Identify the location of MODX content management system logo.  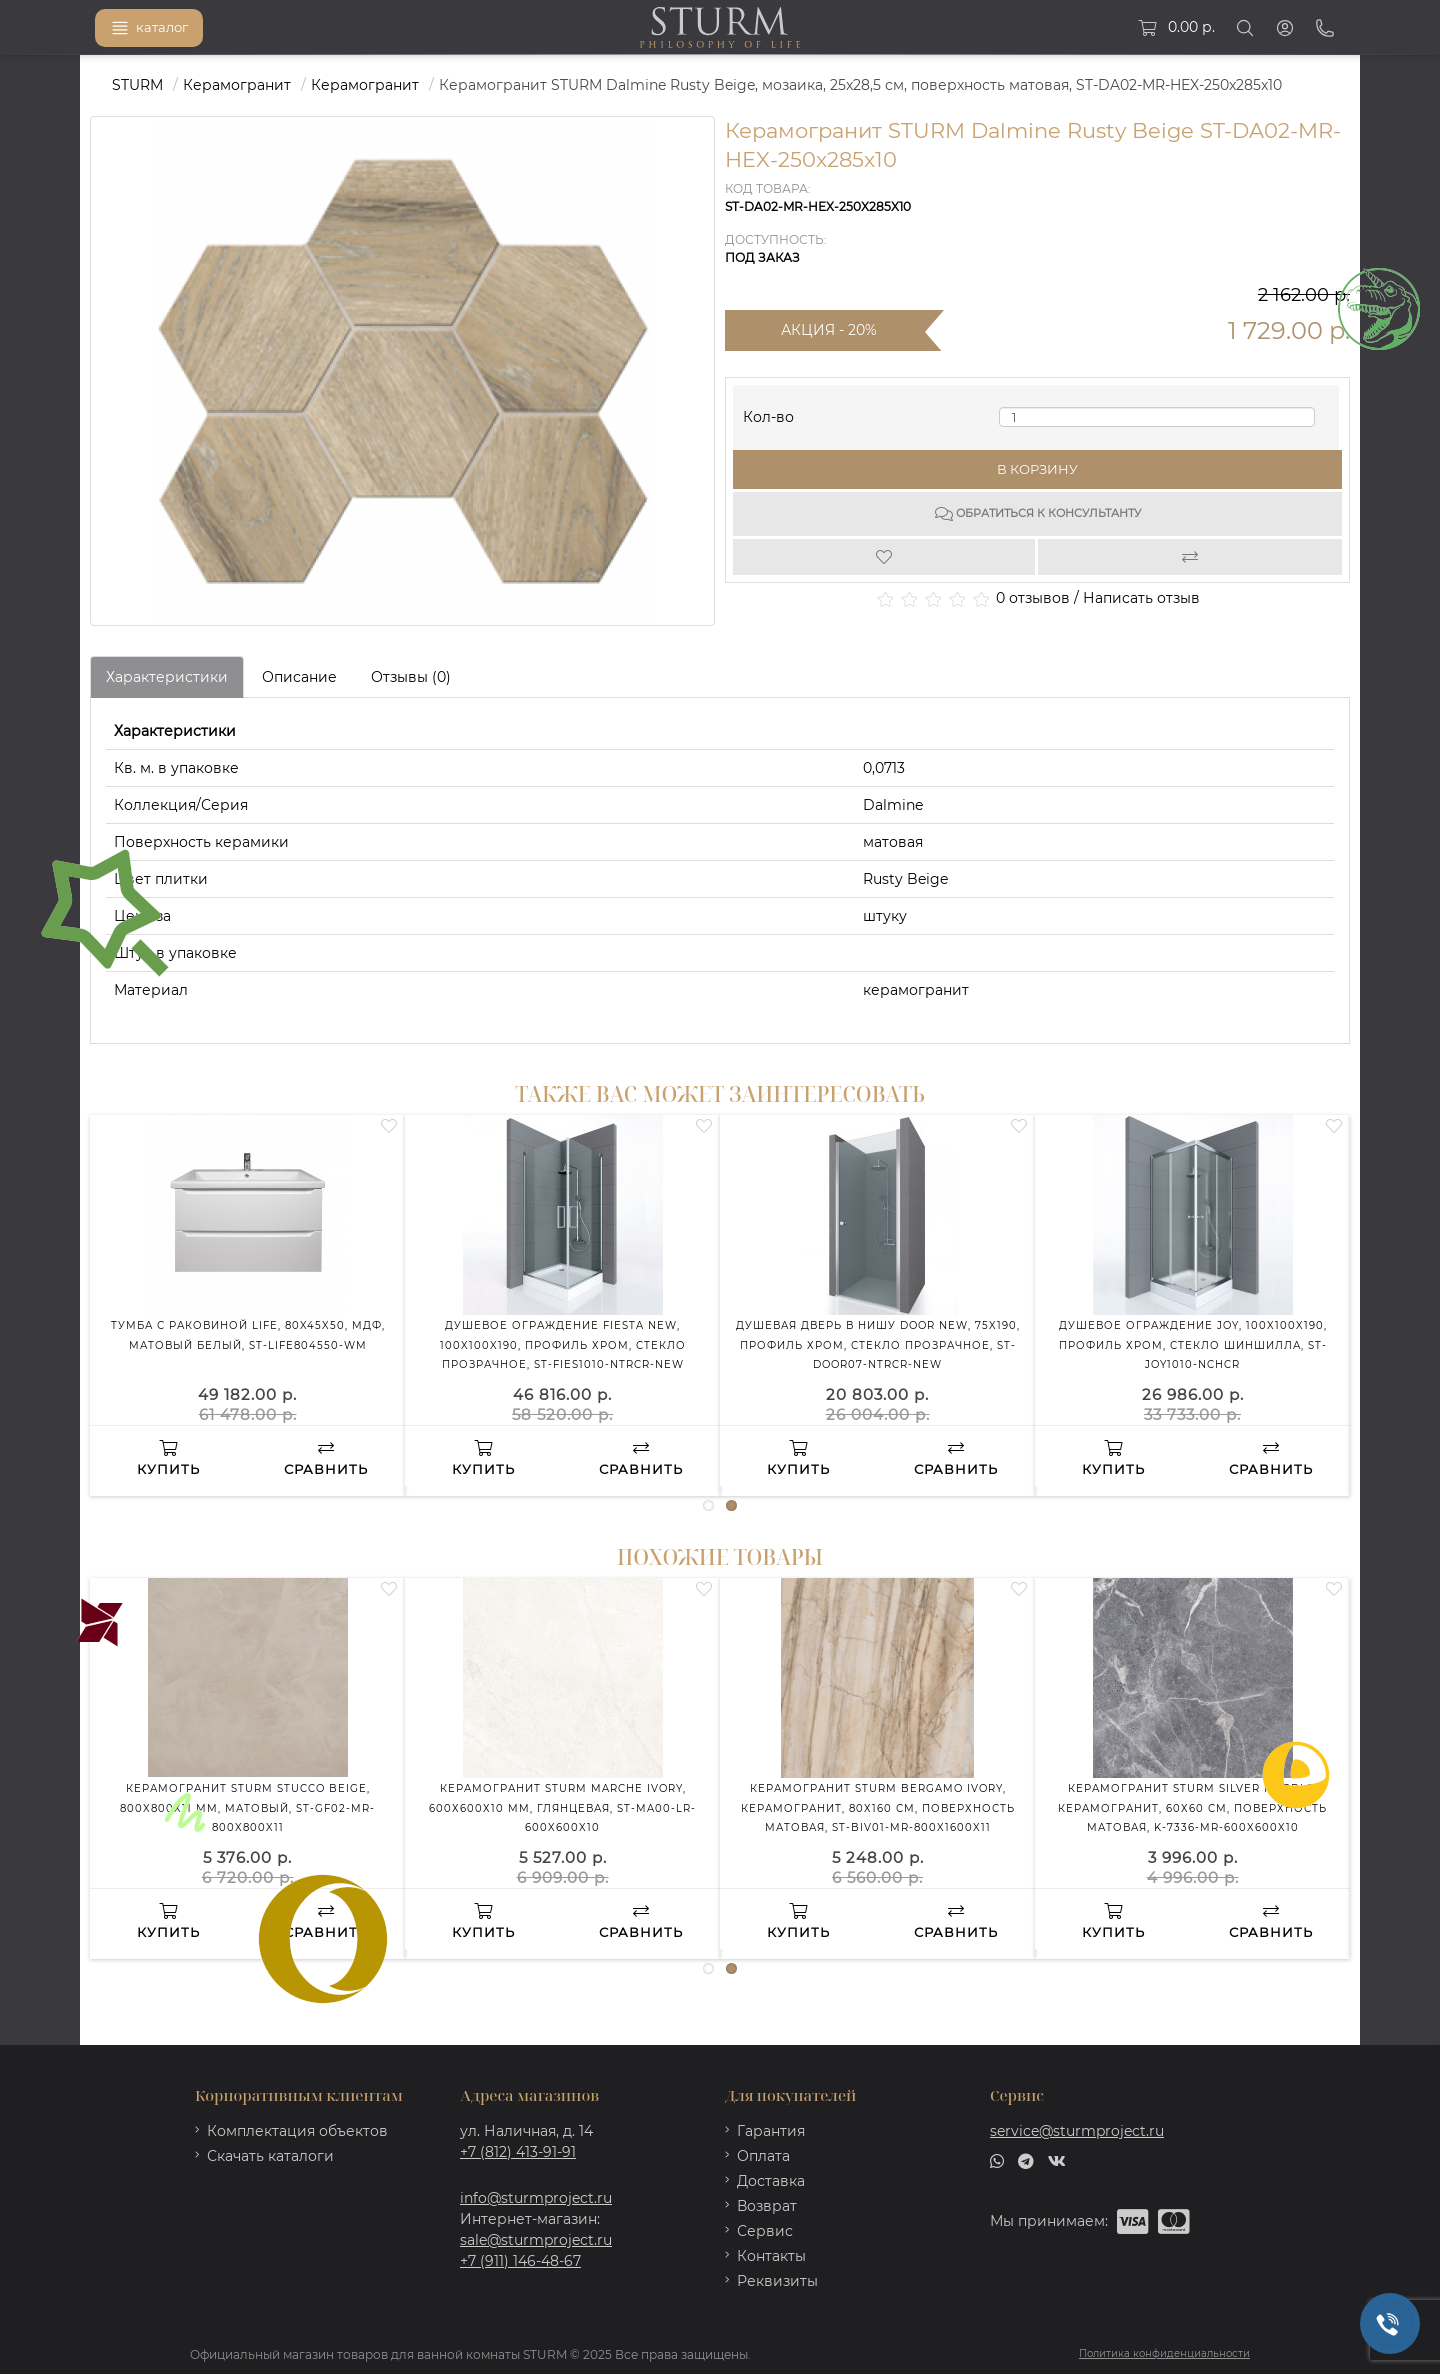
(99, 1622).